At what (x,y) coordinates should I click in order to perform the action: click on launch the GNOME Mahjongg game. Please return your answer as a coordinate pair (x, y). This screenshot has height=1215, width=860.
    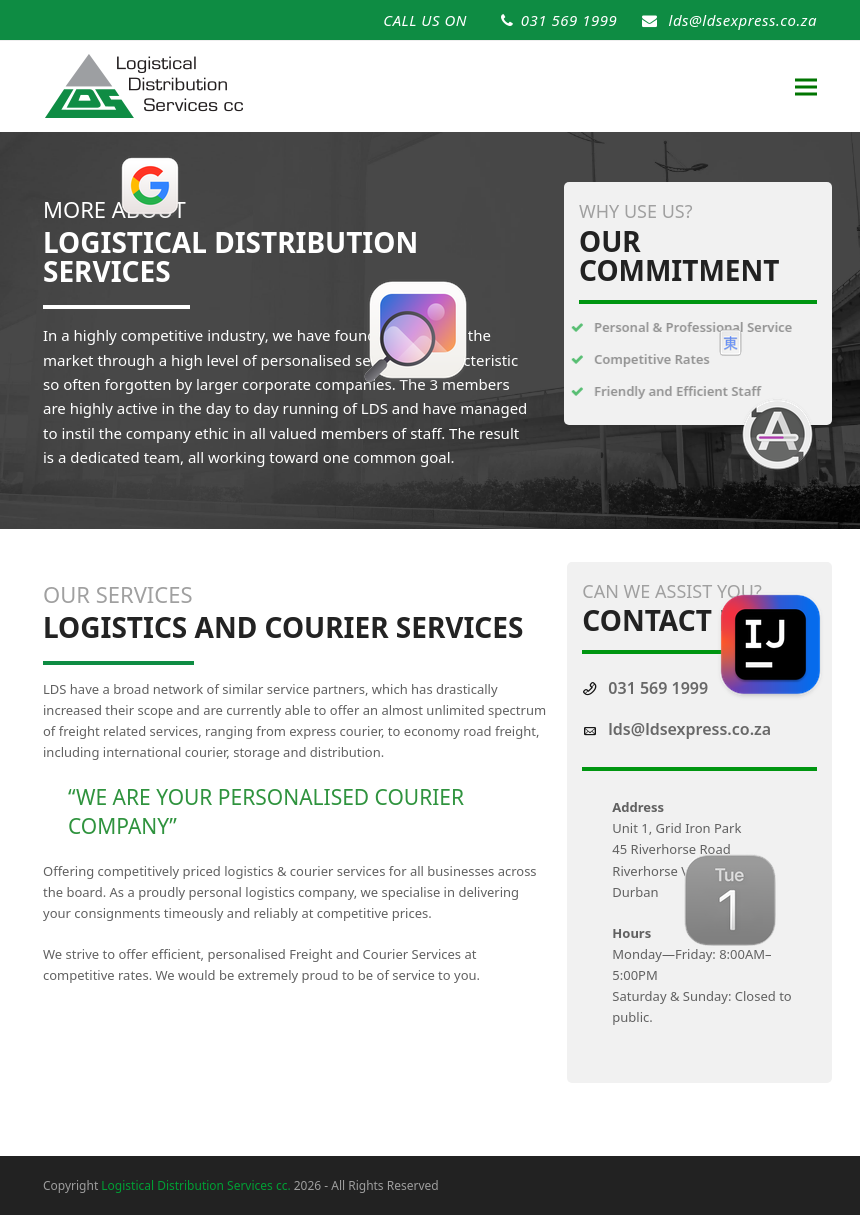
    Looking at the image, I should click on (730, 342).